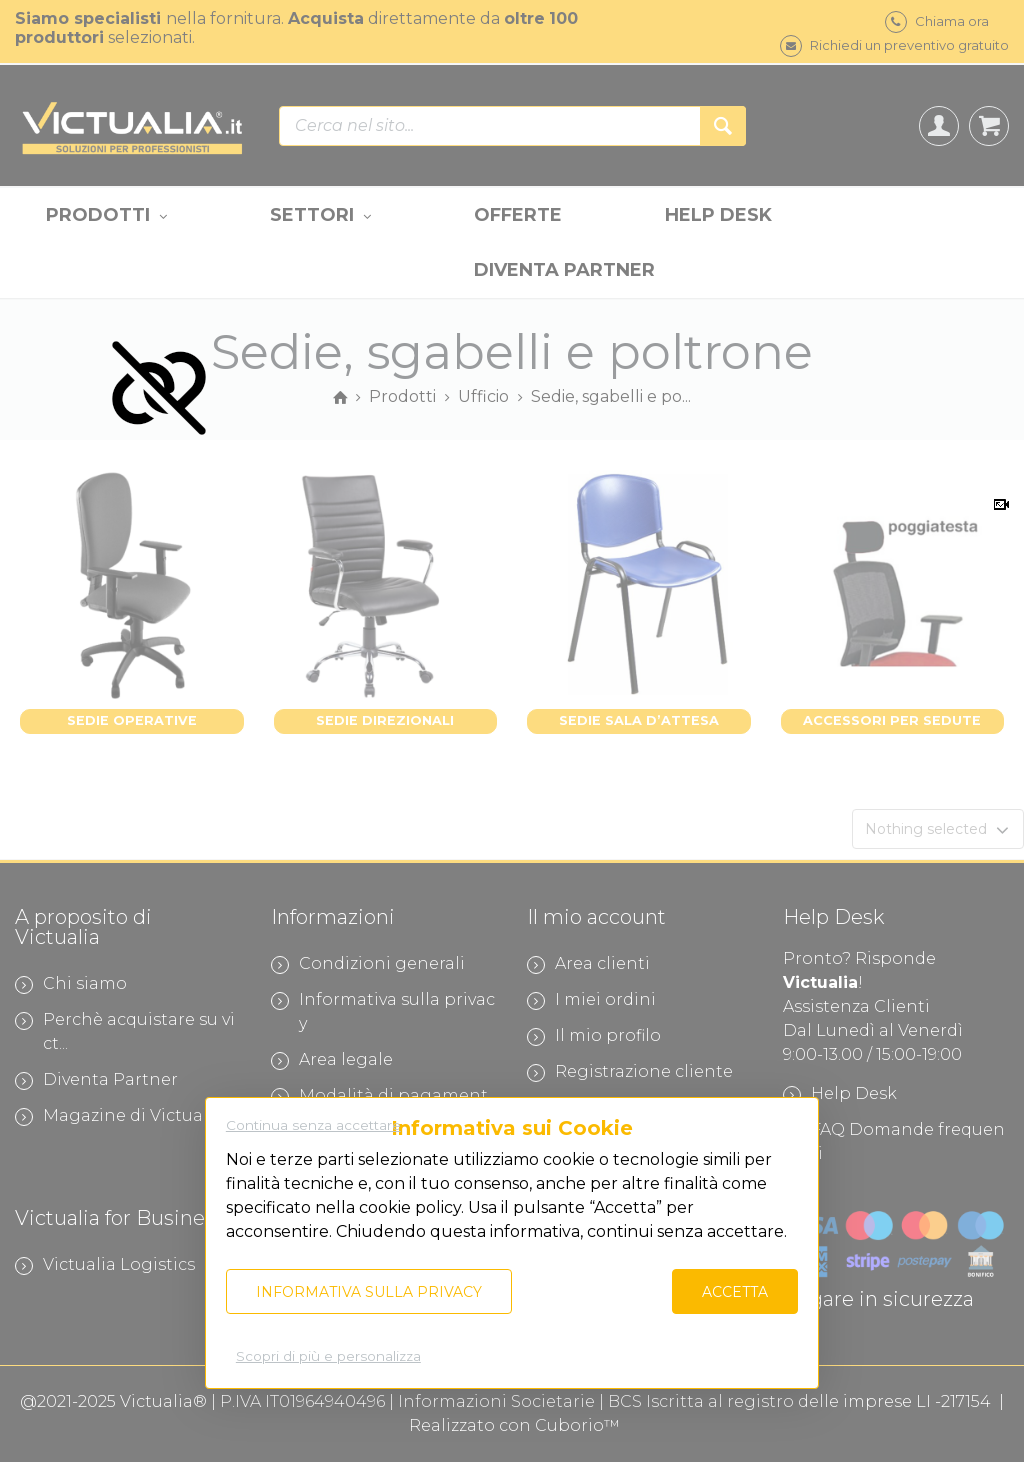 This screenshot has height=1462, width=1024. I want to click on unlink or disconnect items, so click(159, 388).